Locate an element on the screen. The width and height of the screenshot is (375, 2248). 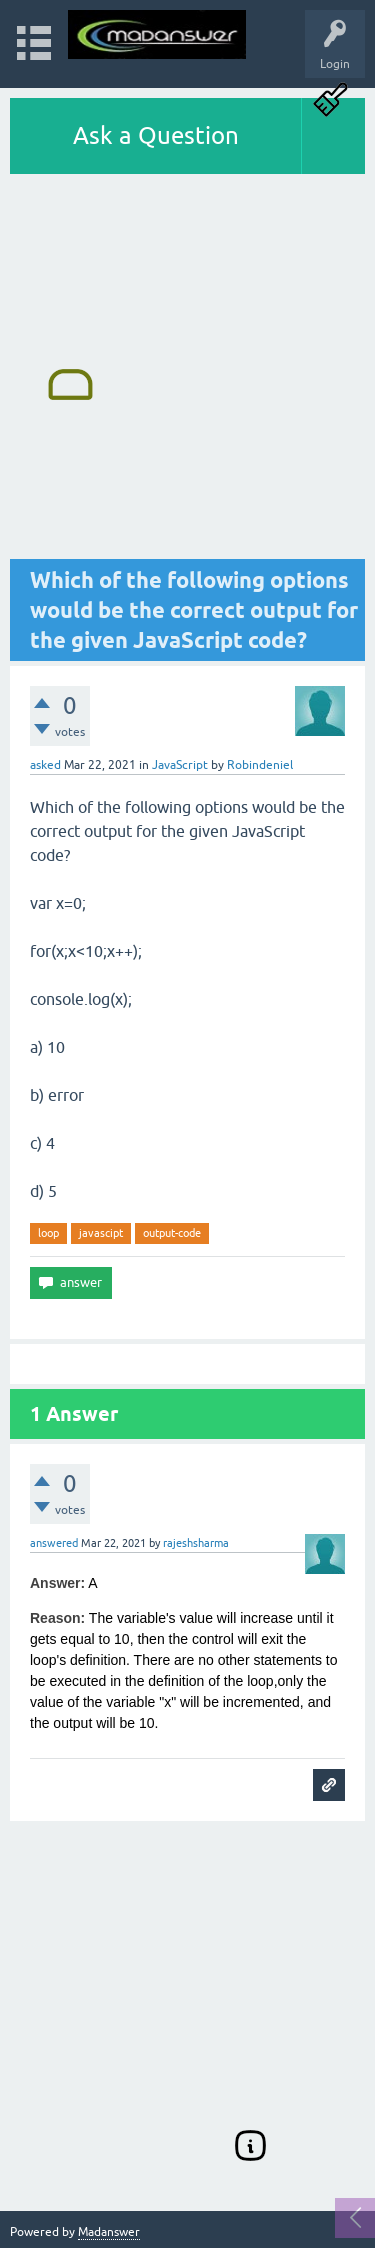
indicates a tab or panel header element is located at coordinates (70, 384).